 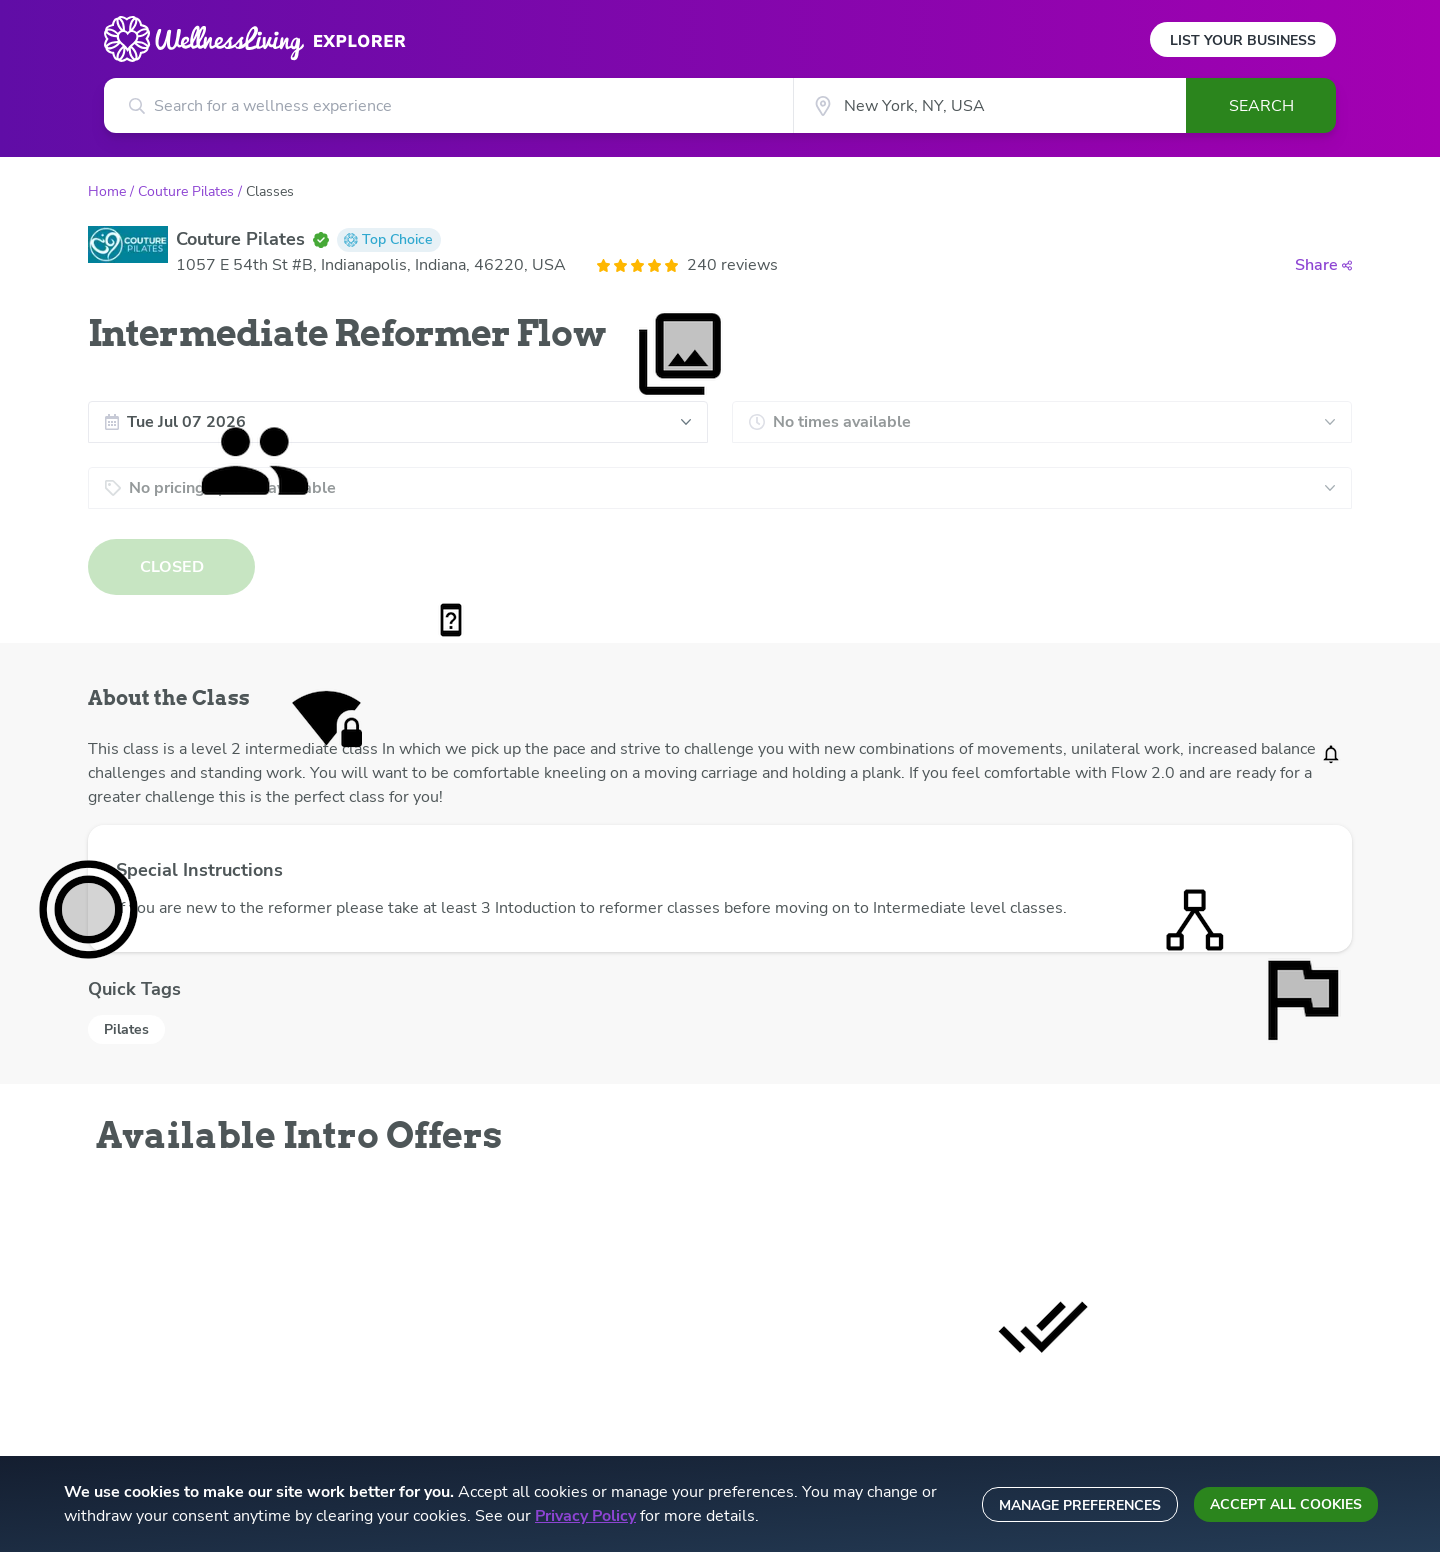 I want to click on indicates an unrecognized or unknown device, so click(x=451, y=620).